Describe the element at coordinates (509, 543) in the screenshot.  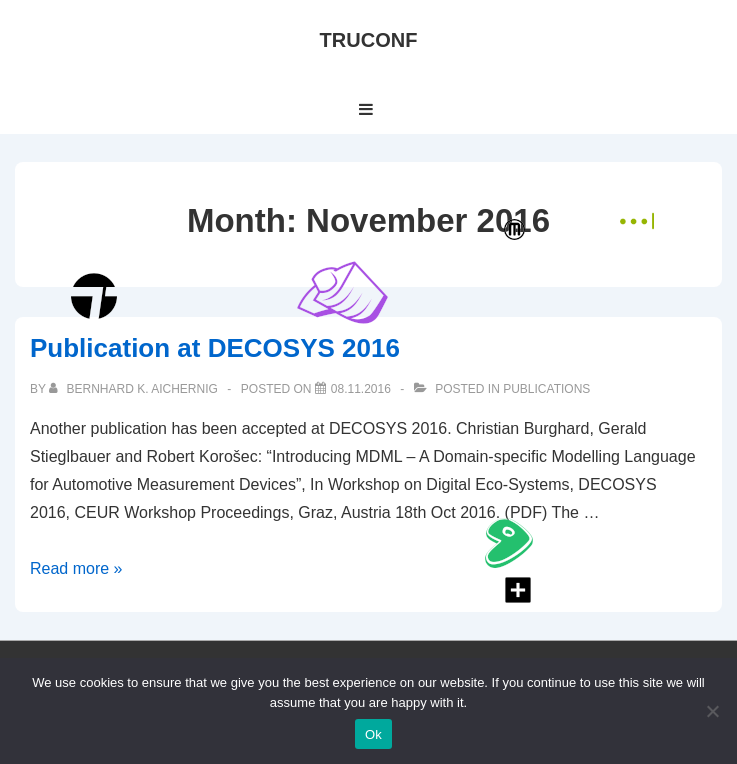
I see `Gentoo Linux logo` at that location.